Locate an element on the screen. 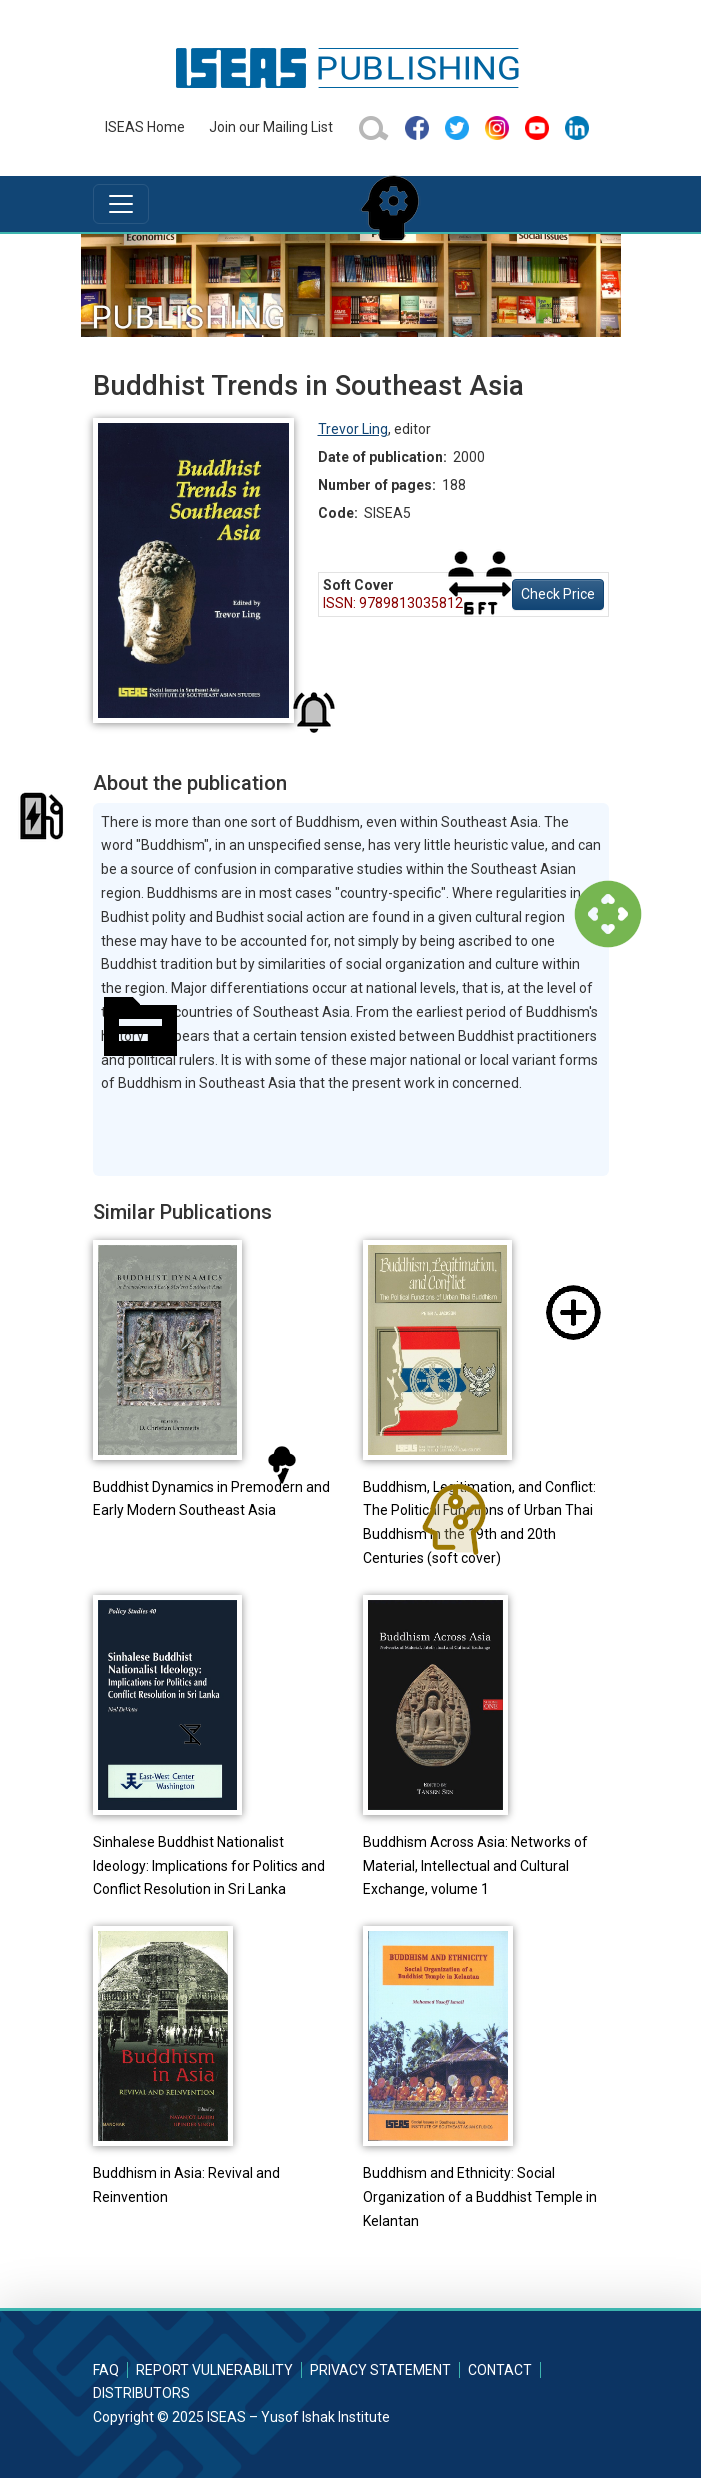  browse desserts or sweet treats is located at coordinates (282, 1465).